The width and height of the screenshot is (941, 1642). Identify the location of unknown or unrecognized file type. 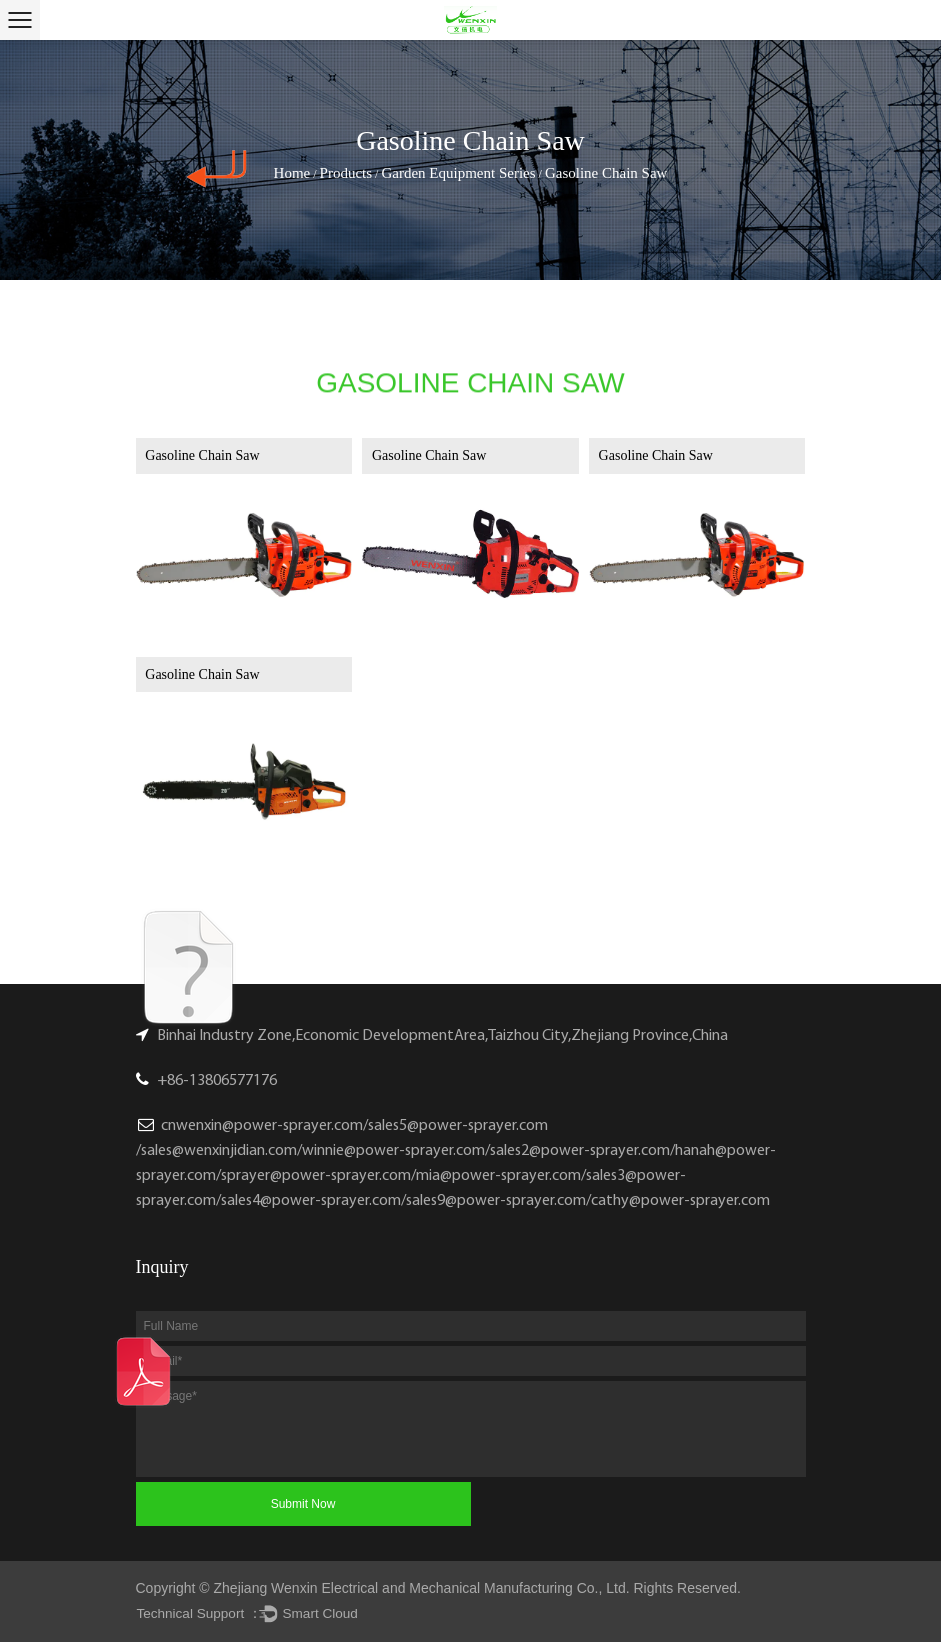
(188, 967).